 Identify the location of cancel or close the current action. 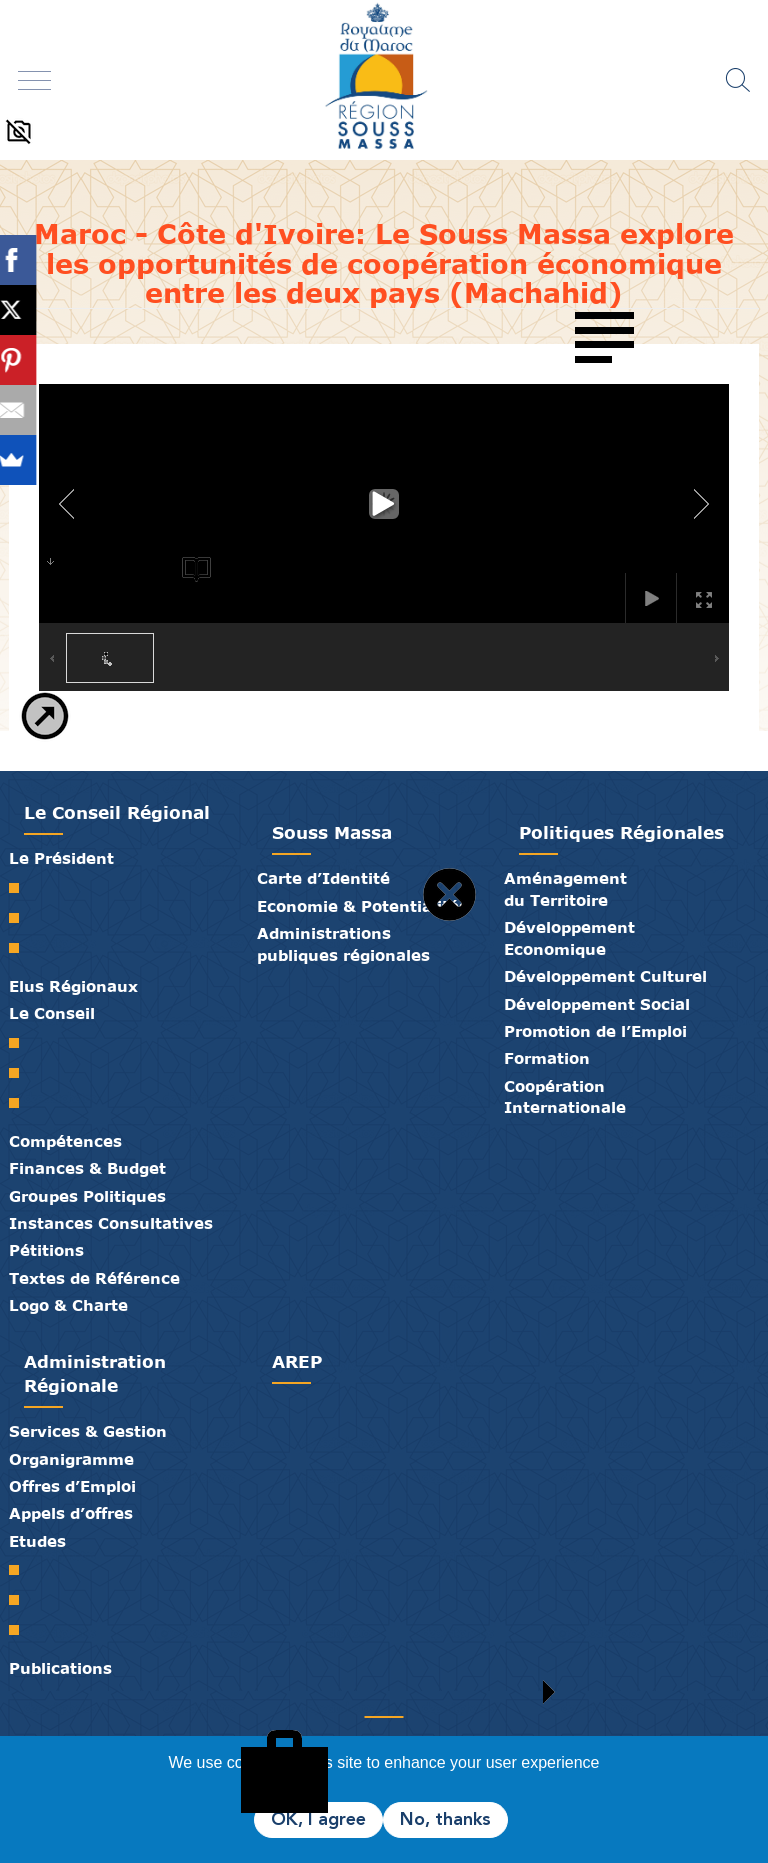
(449, 894).